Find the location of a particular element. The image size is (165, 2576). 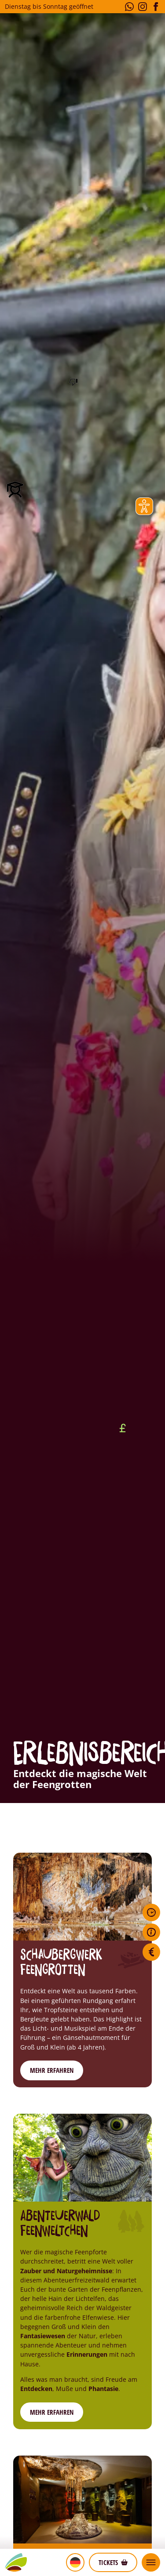

dislike or downvote content is located at coordinates (73, 382).